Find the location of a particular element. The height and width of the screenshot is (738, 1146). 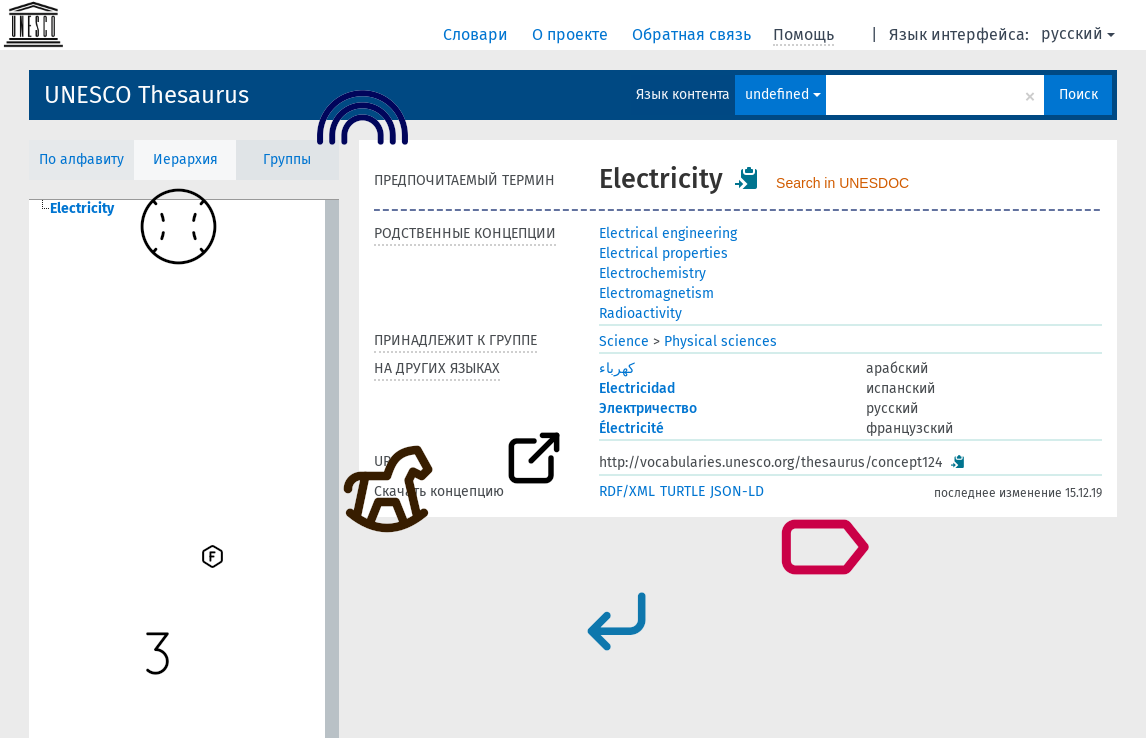

add a label or tag to an item is located at coordinates (823, 547).